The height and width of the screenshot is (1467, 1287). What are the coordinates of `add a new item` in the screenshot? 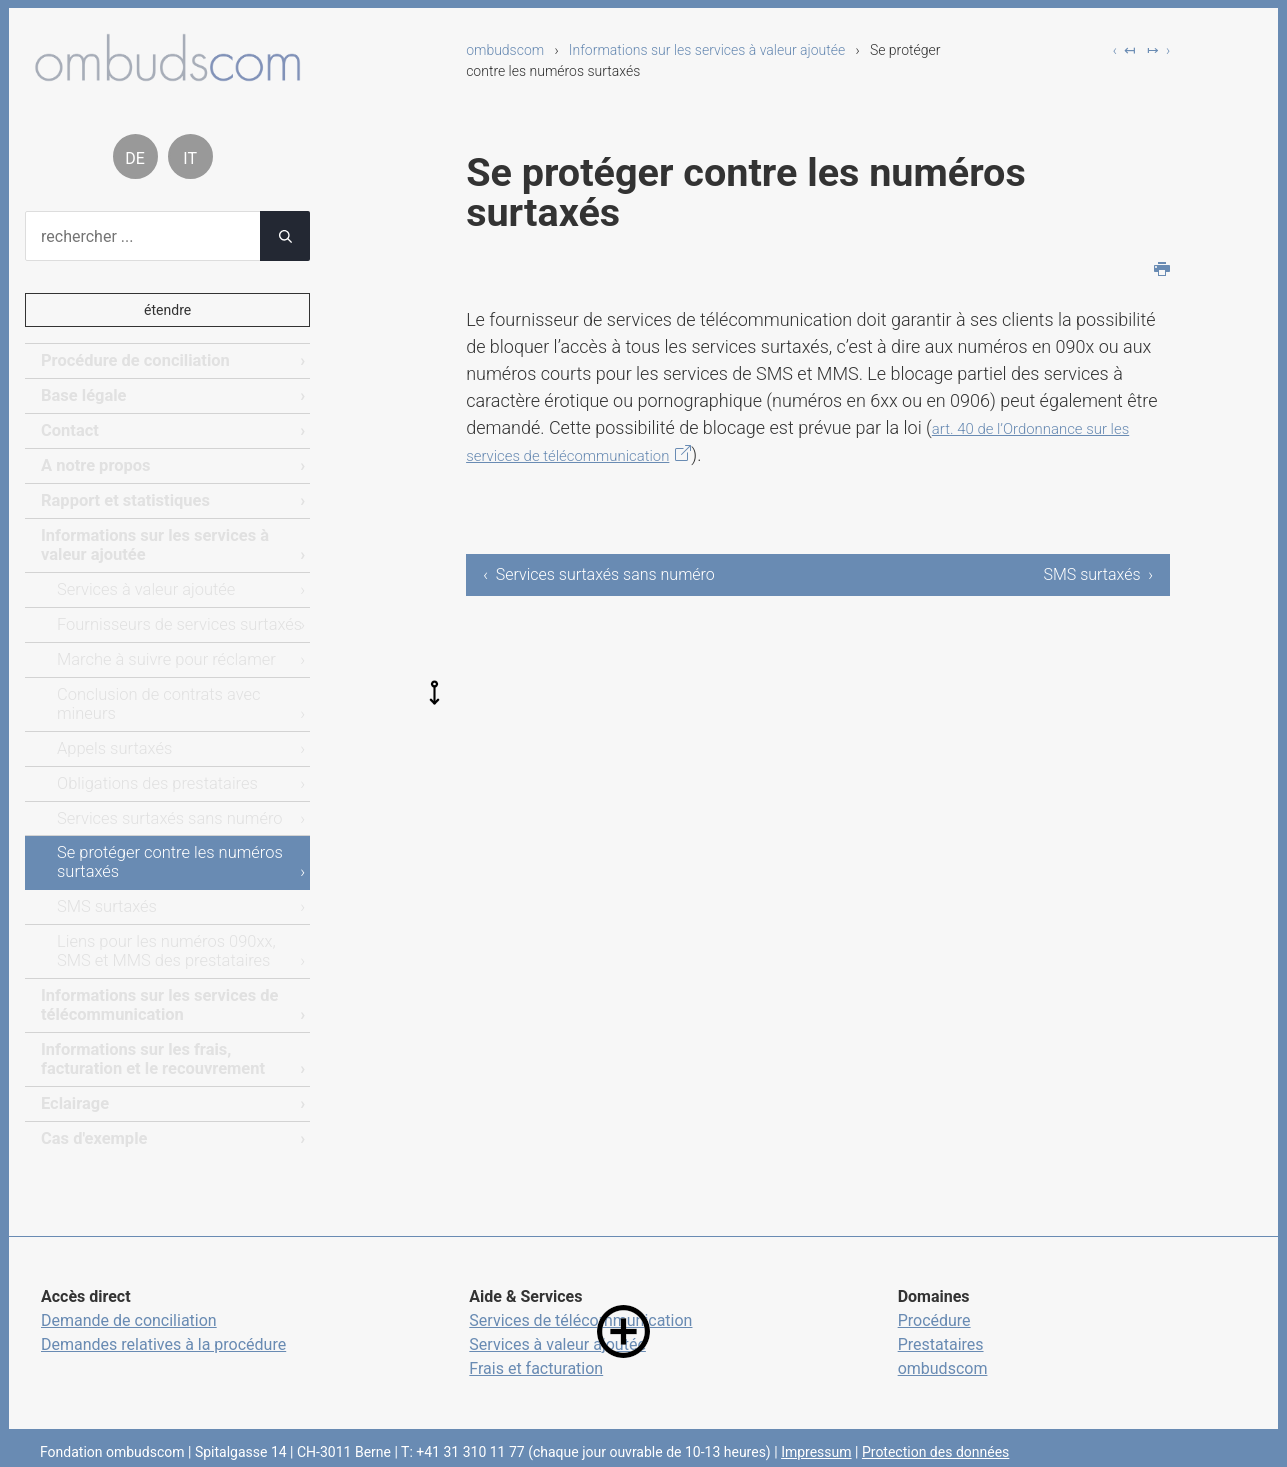 It's located at (623, 1331).